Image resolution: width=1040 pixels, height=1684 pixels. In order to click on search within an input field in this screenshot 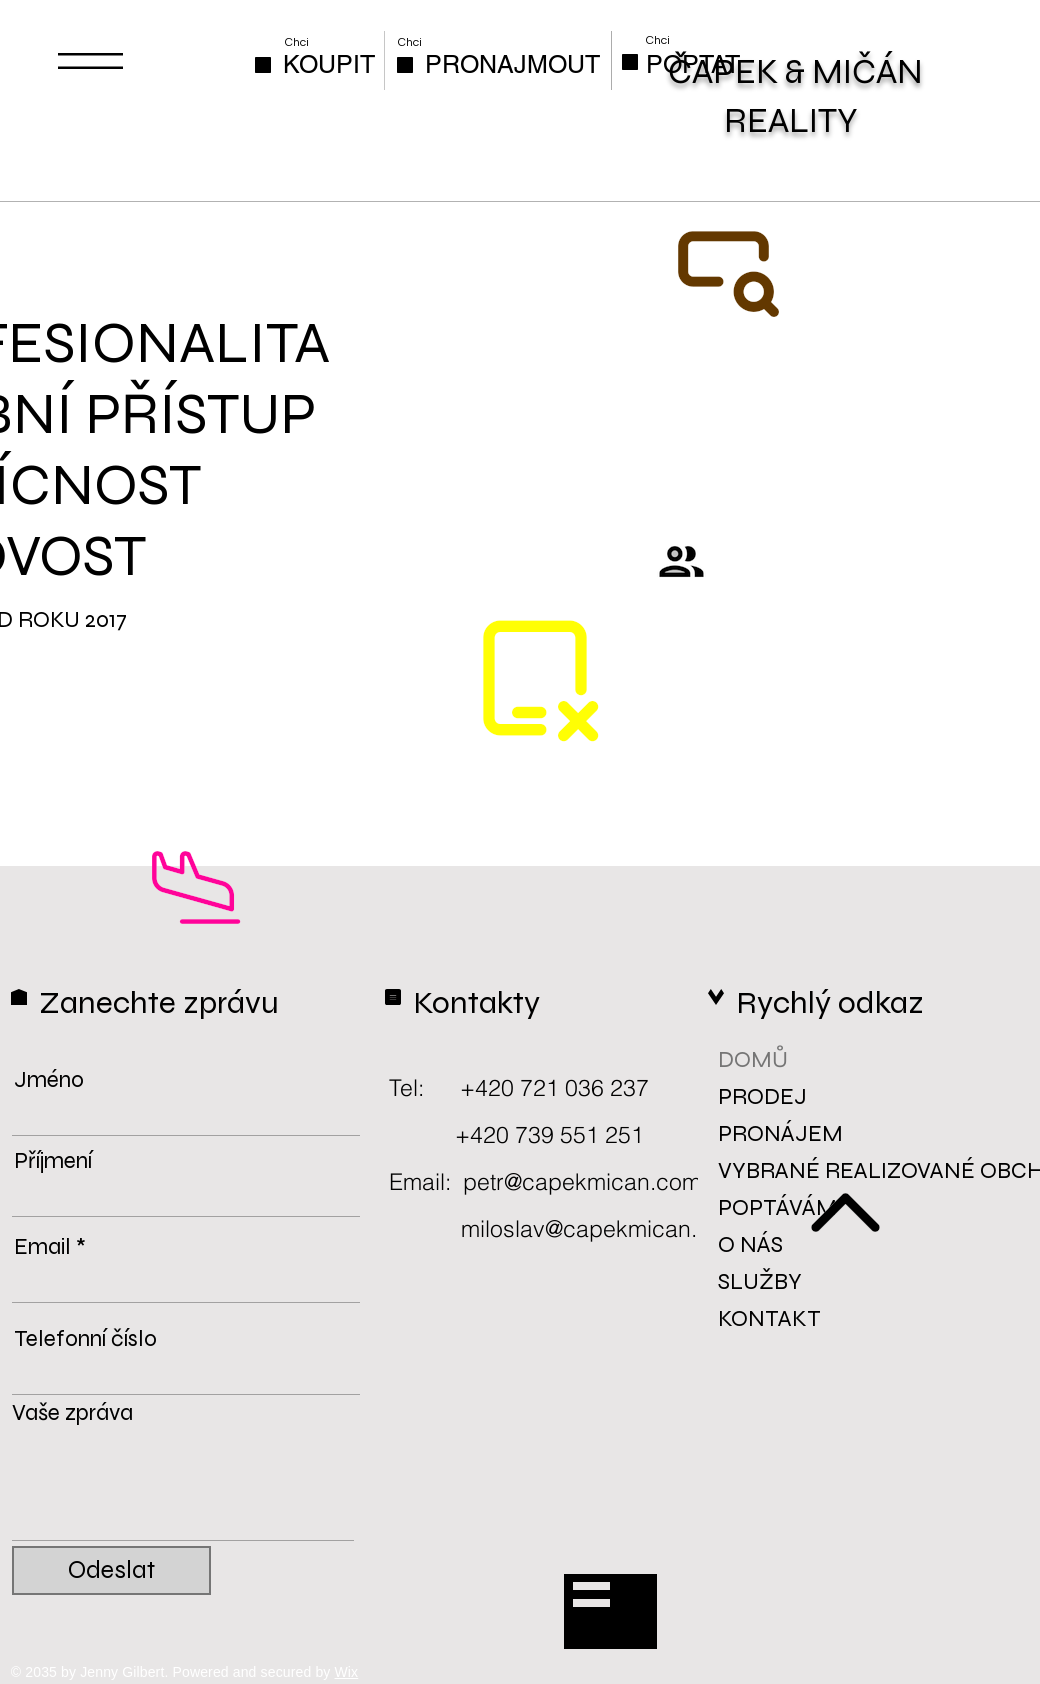, I will do `click(723, 261)`.